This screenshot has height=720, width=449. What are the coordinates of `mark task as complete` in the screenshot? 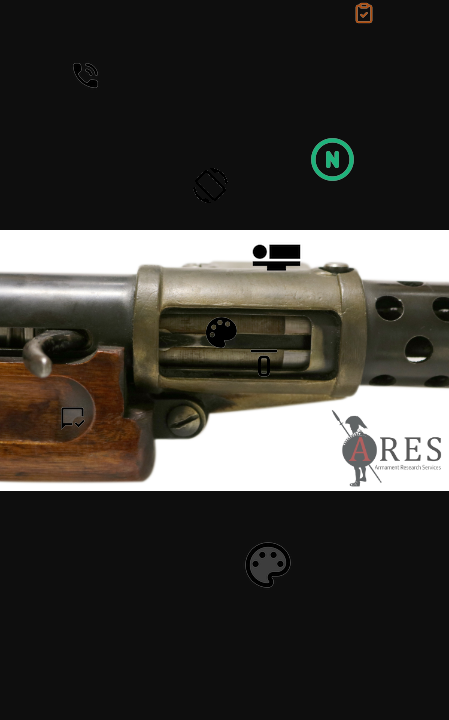 It's located at (364, 13).